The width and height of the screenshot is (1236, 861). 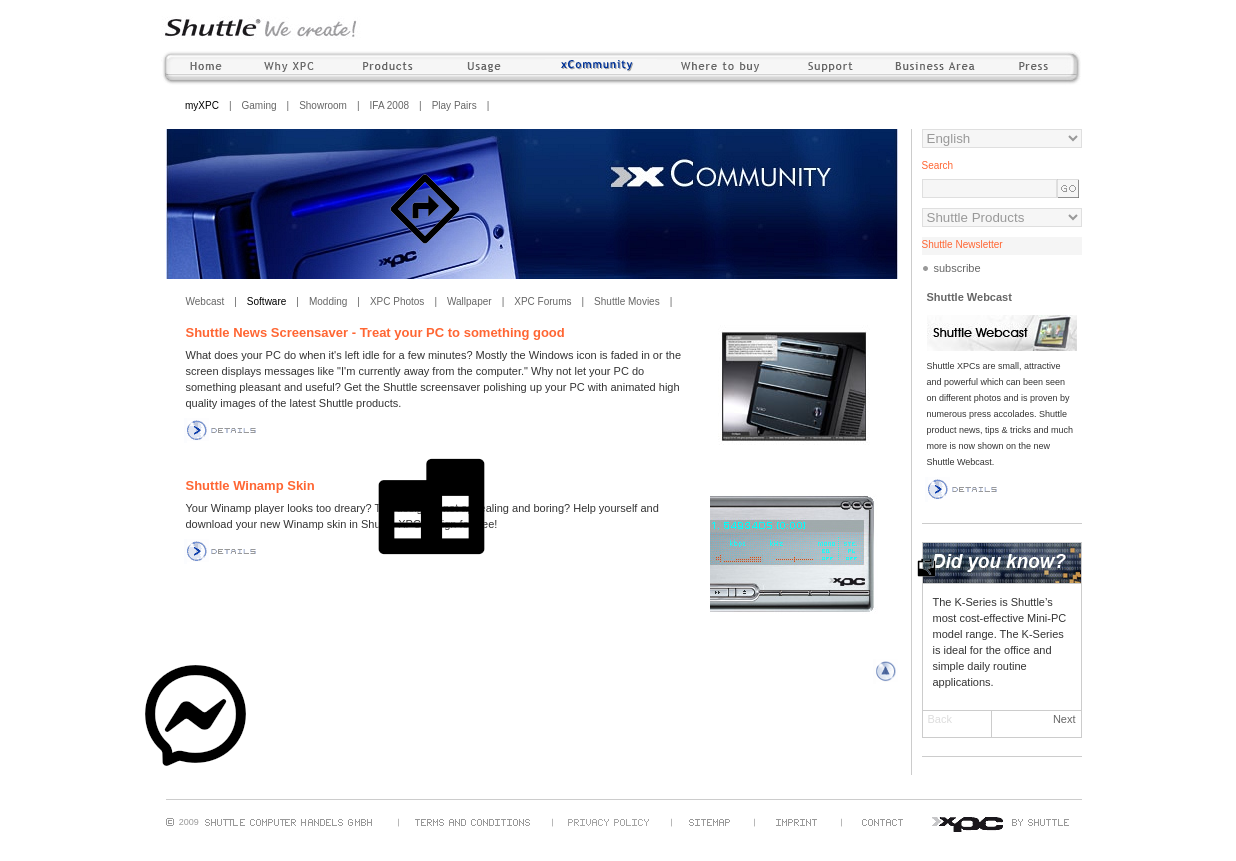 I want to click on open Facebook Messenger, so click(x=195, y=715).